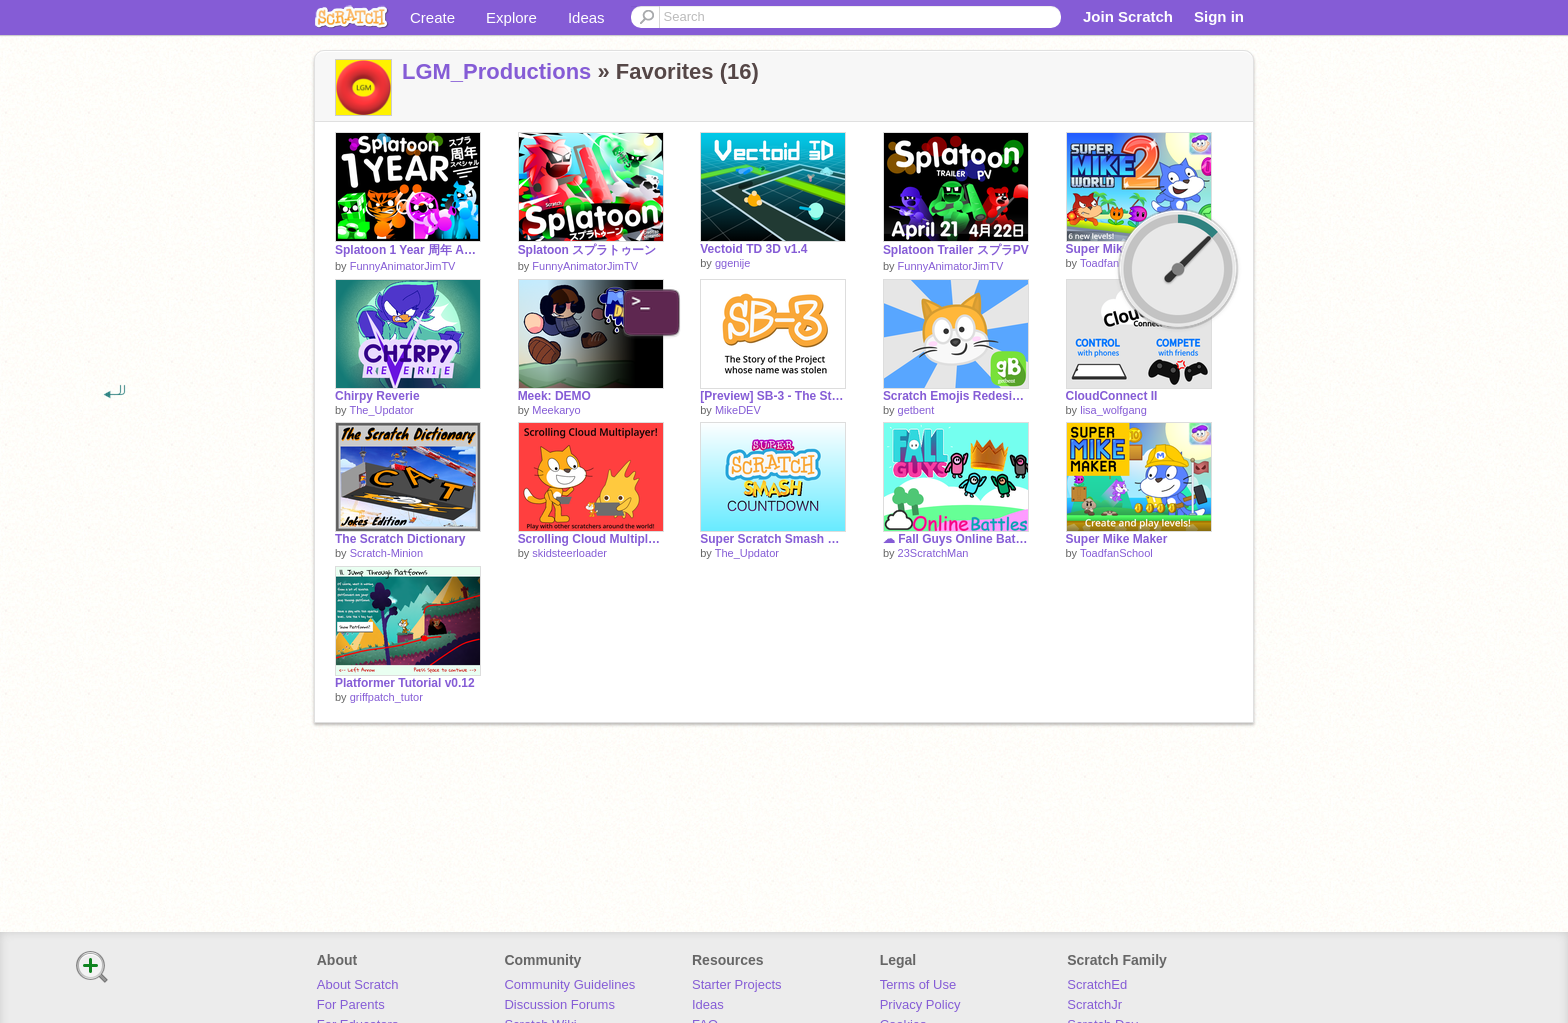  What do you see at coordinates (114, 390) in the screenshot?
I see `reply to all recipients of an email` at bounding box center [114, 390].